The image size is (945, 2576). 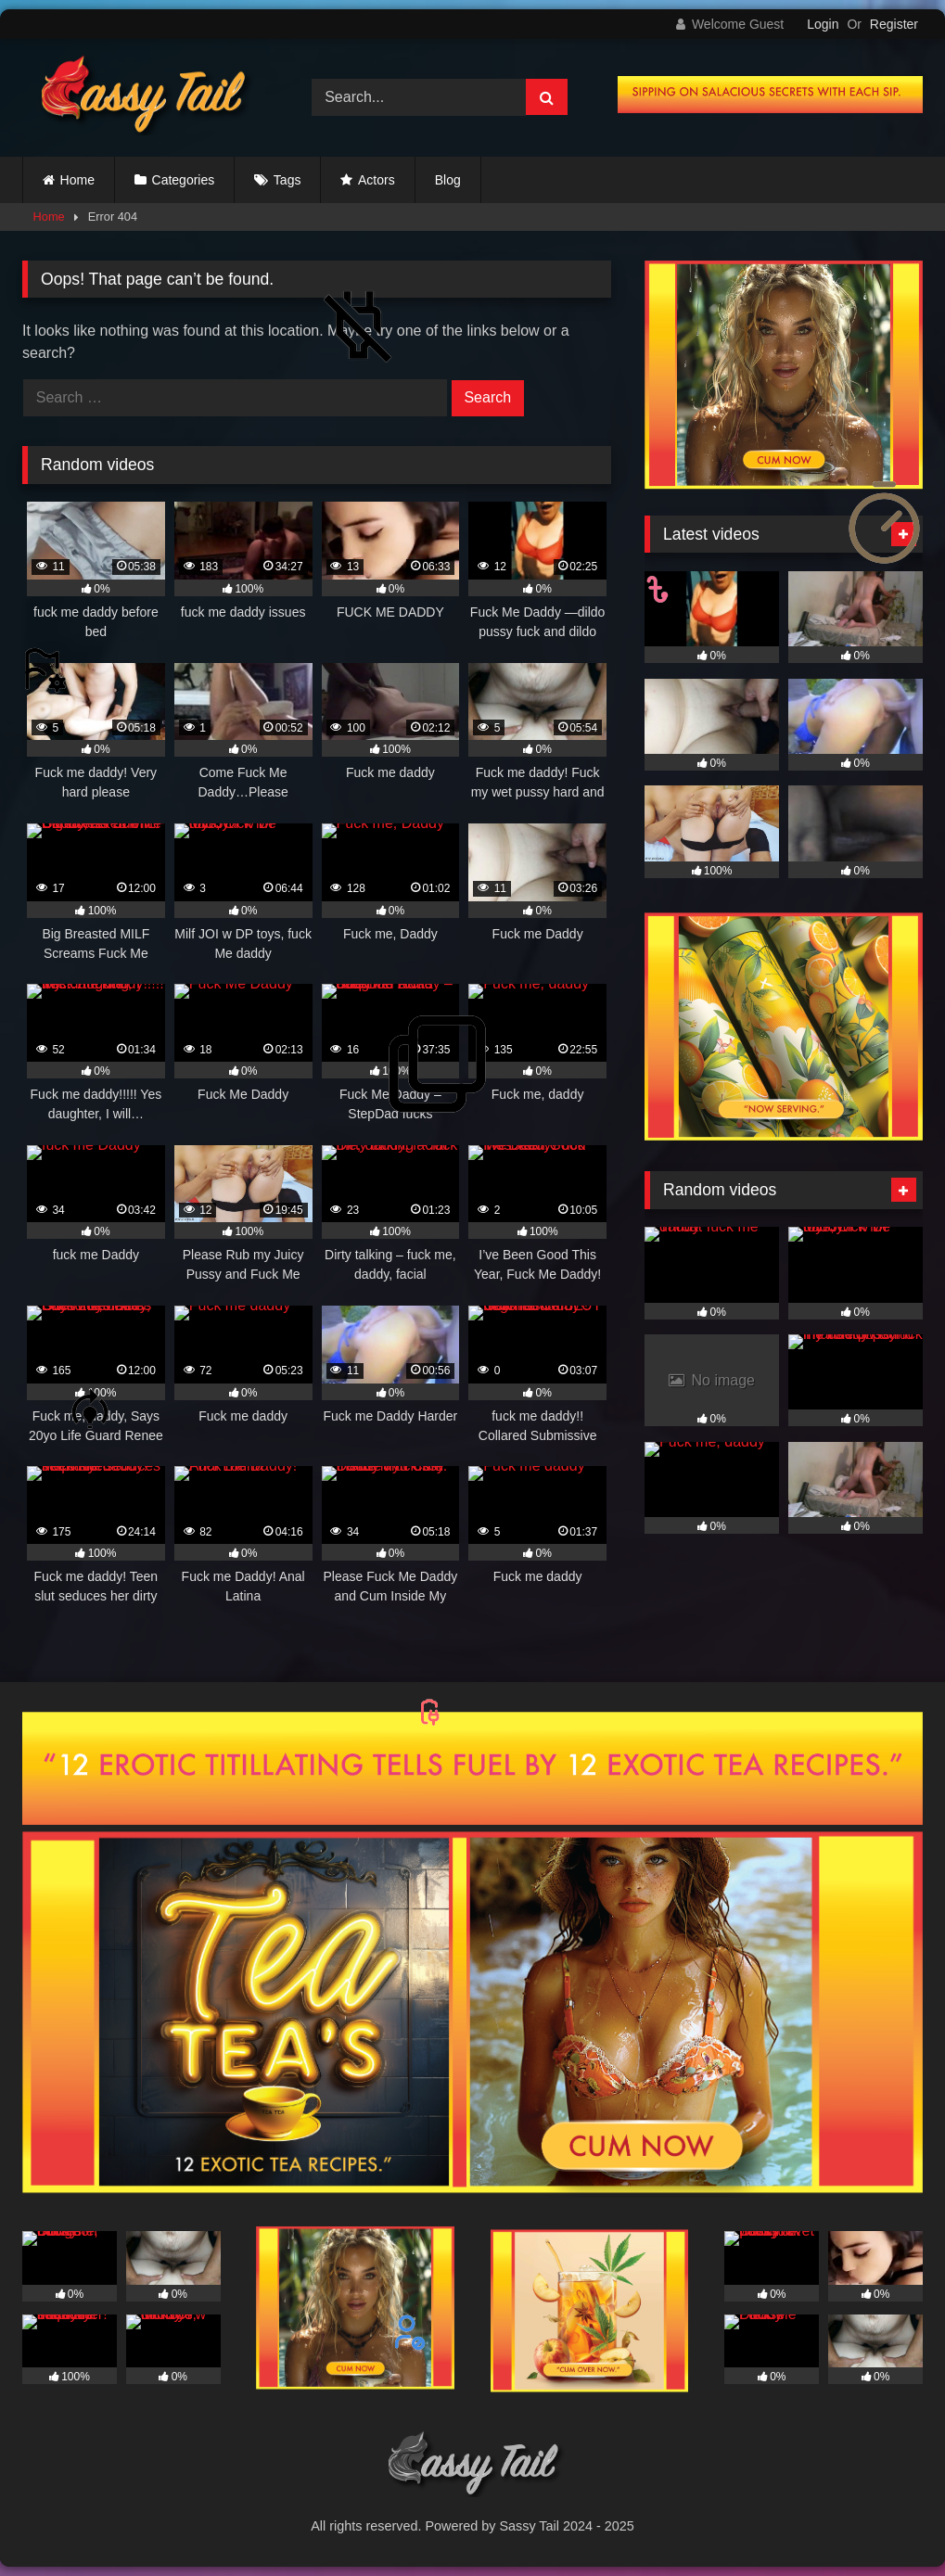 I want to click on indicates model training in progress, so click(x=90, y=1410).